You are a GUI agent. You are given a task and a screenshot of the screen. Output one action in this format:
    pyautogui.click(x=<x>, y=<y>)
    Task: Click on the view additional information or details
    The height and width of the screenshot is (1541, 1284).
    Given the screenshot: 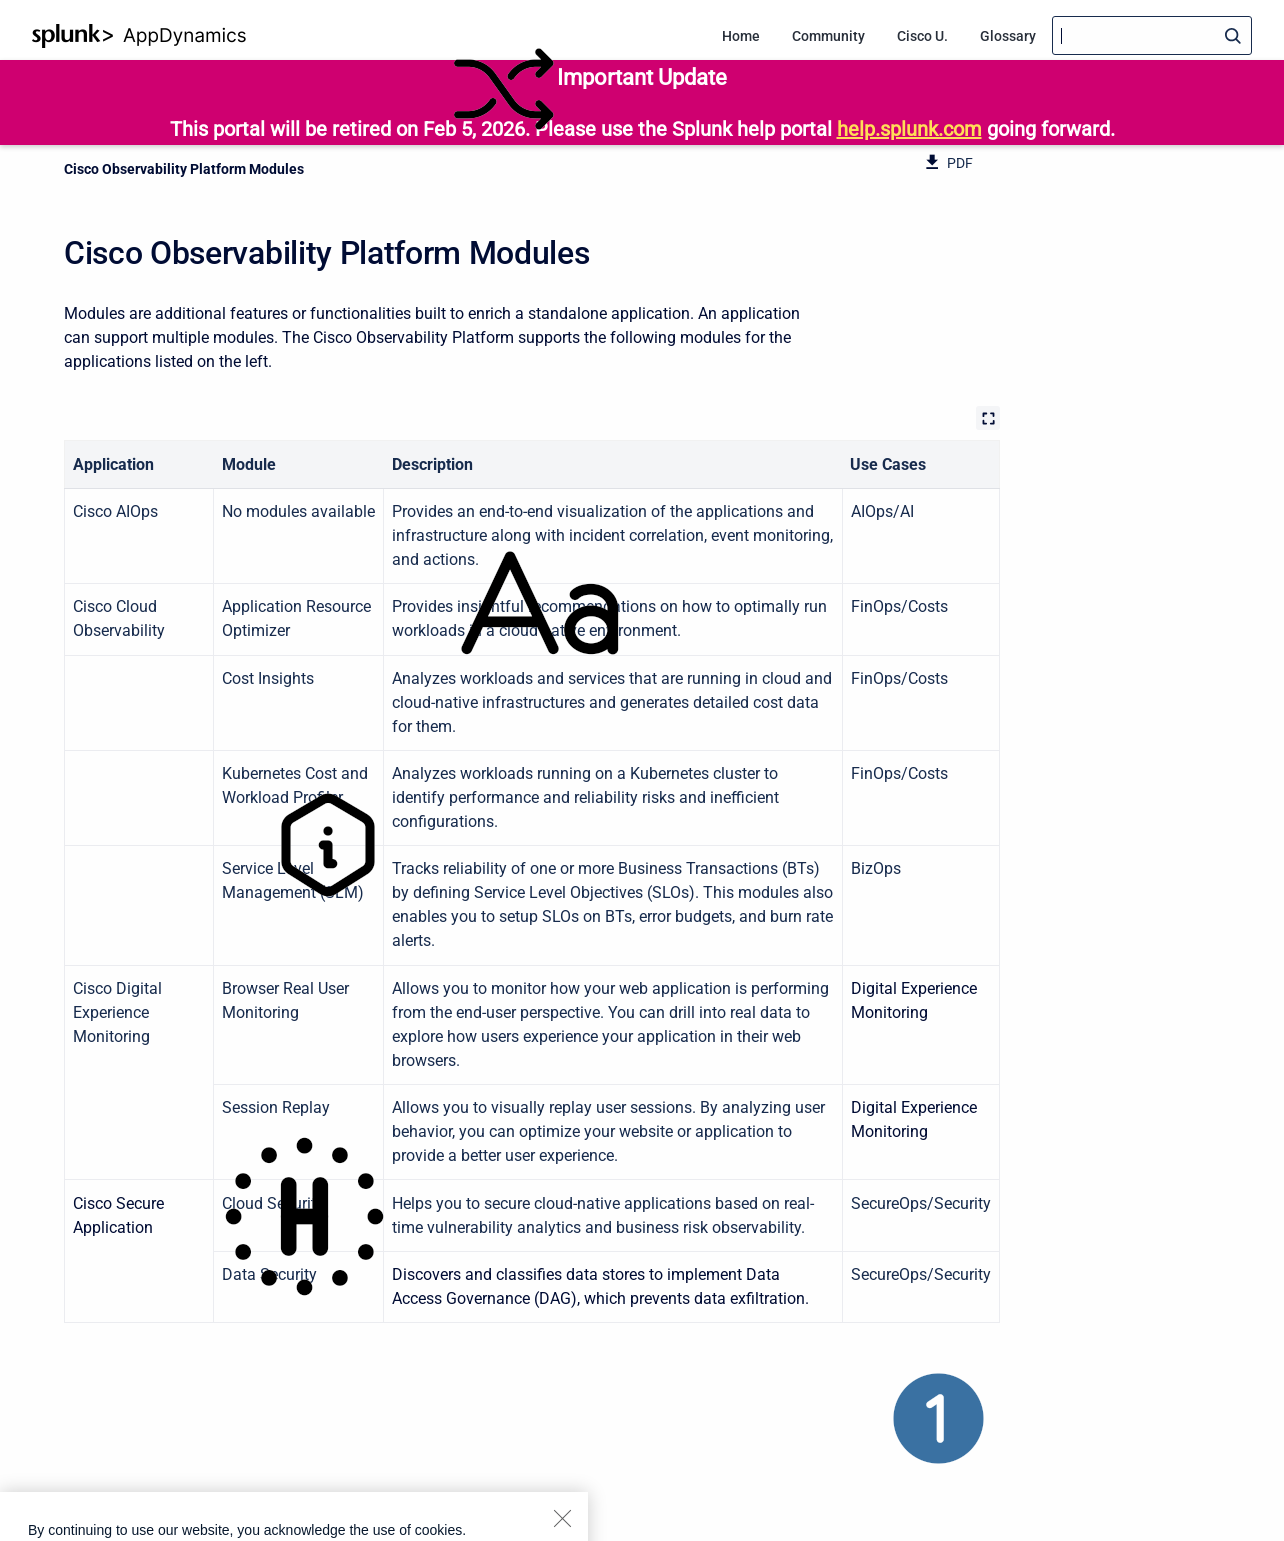 What is the action you would take?
    pyautogui.click(x=328, y=845)
    